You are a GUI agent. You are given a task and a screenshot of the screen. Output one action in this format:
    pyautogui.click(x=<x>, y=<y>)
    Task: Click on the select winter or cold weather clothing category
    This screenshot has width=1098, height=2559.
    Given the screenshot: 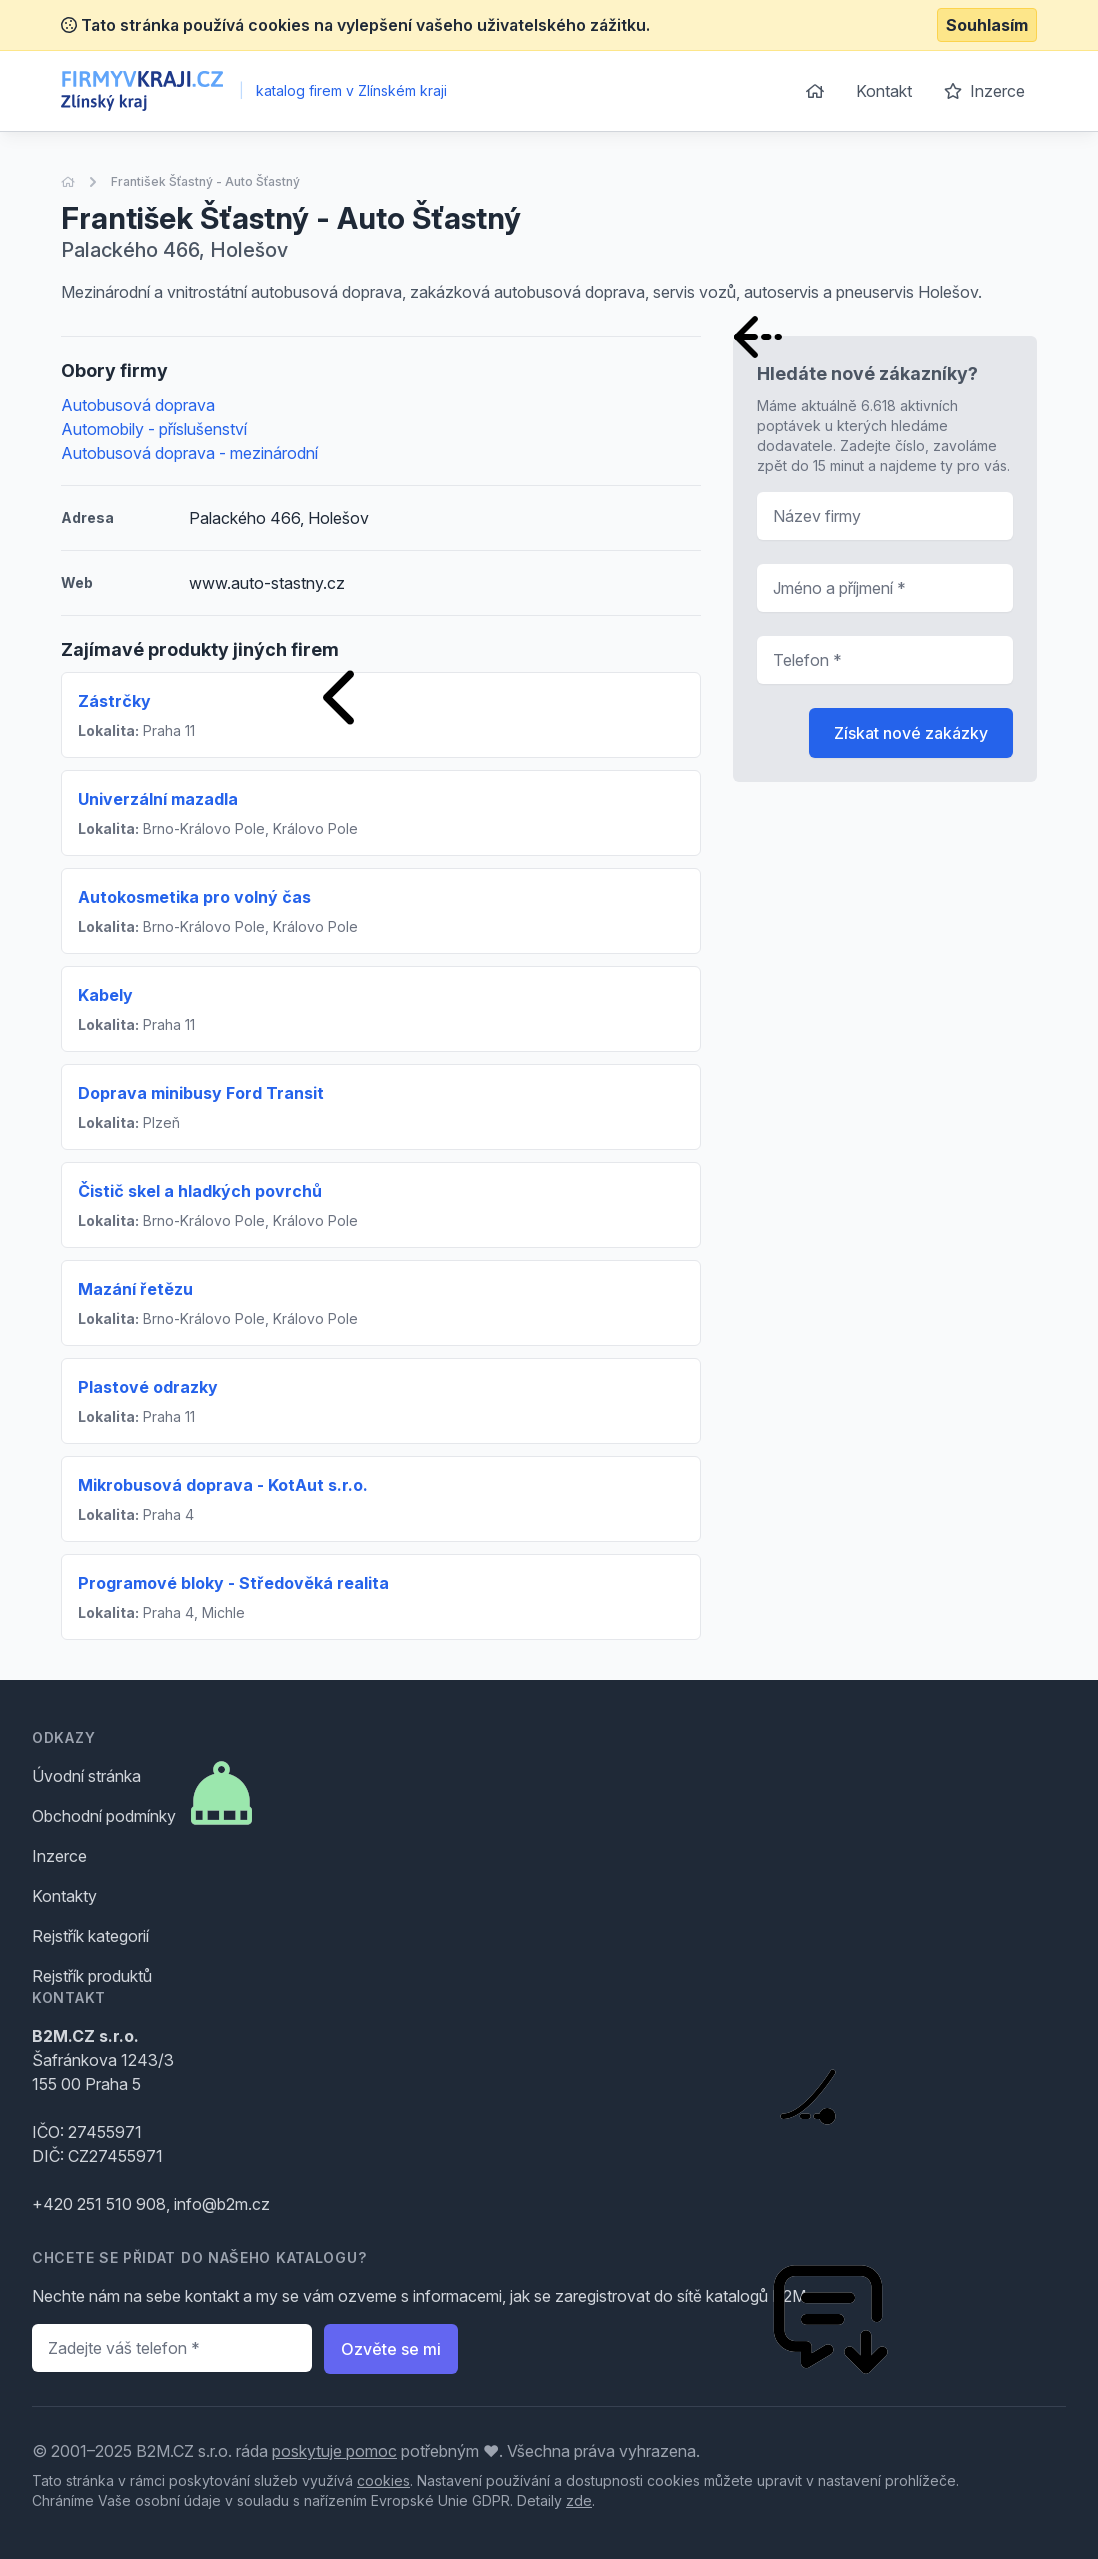 What is the action you would take?
    pyautogui.click(x=221, y=1796)
    